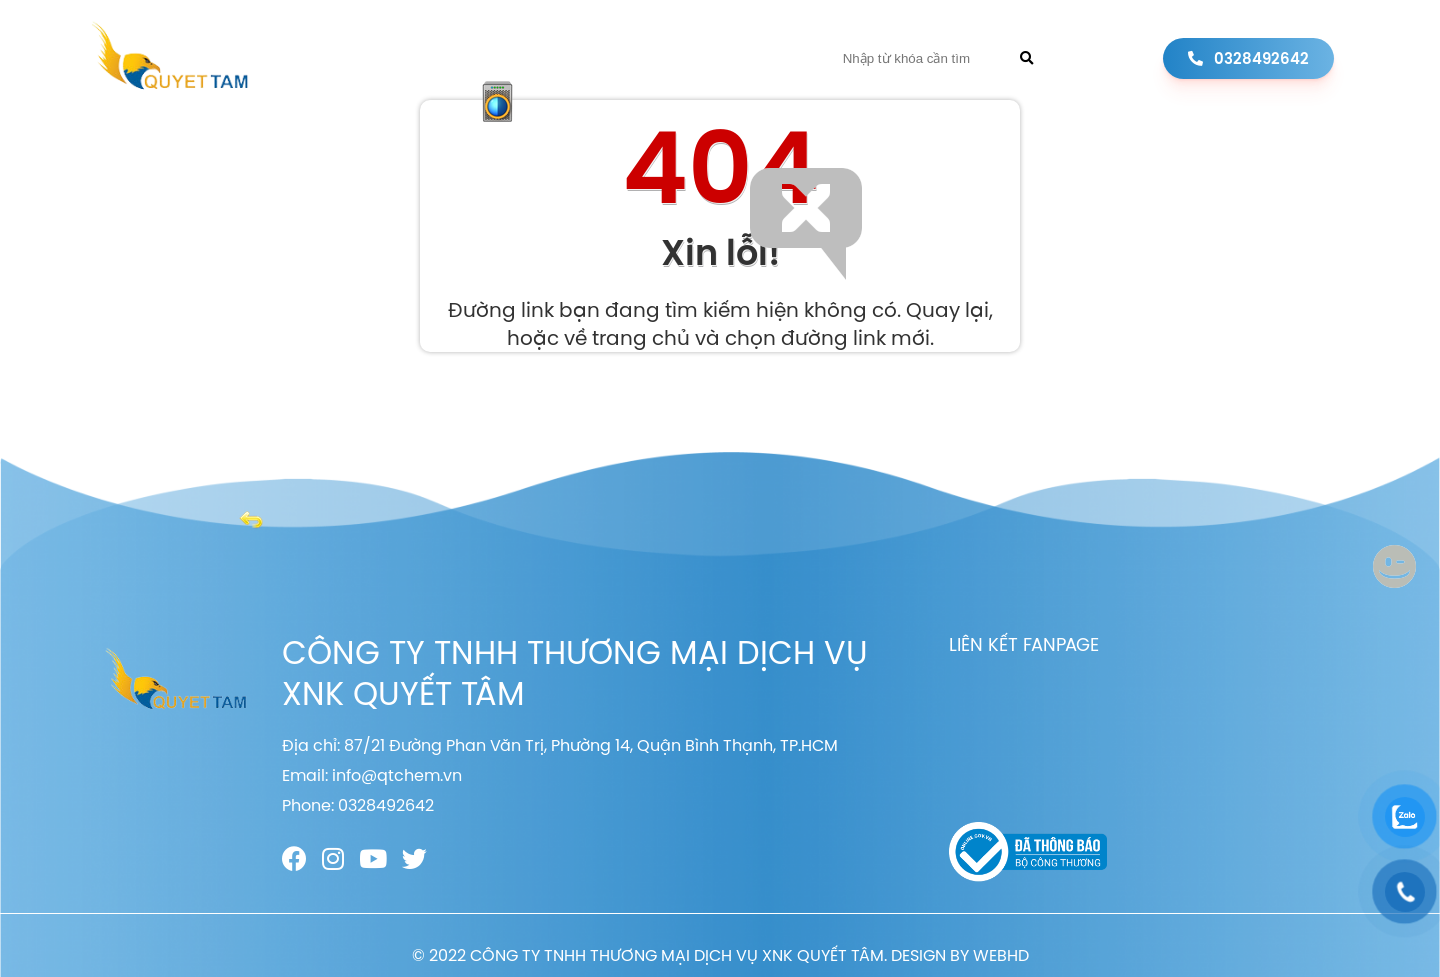  I want to click on insert a winking emoji in a message, so click(1394, 566).